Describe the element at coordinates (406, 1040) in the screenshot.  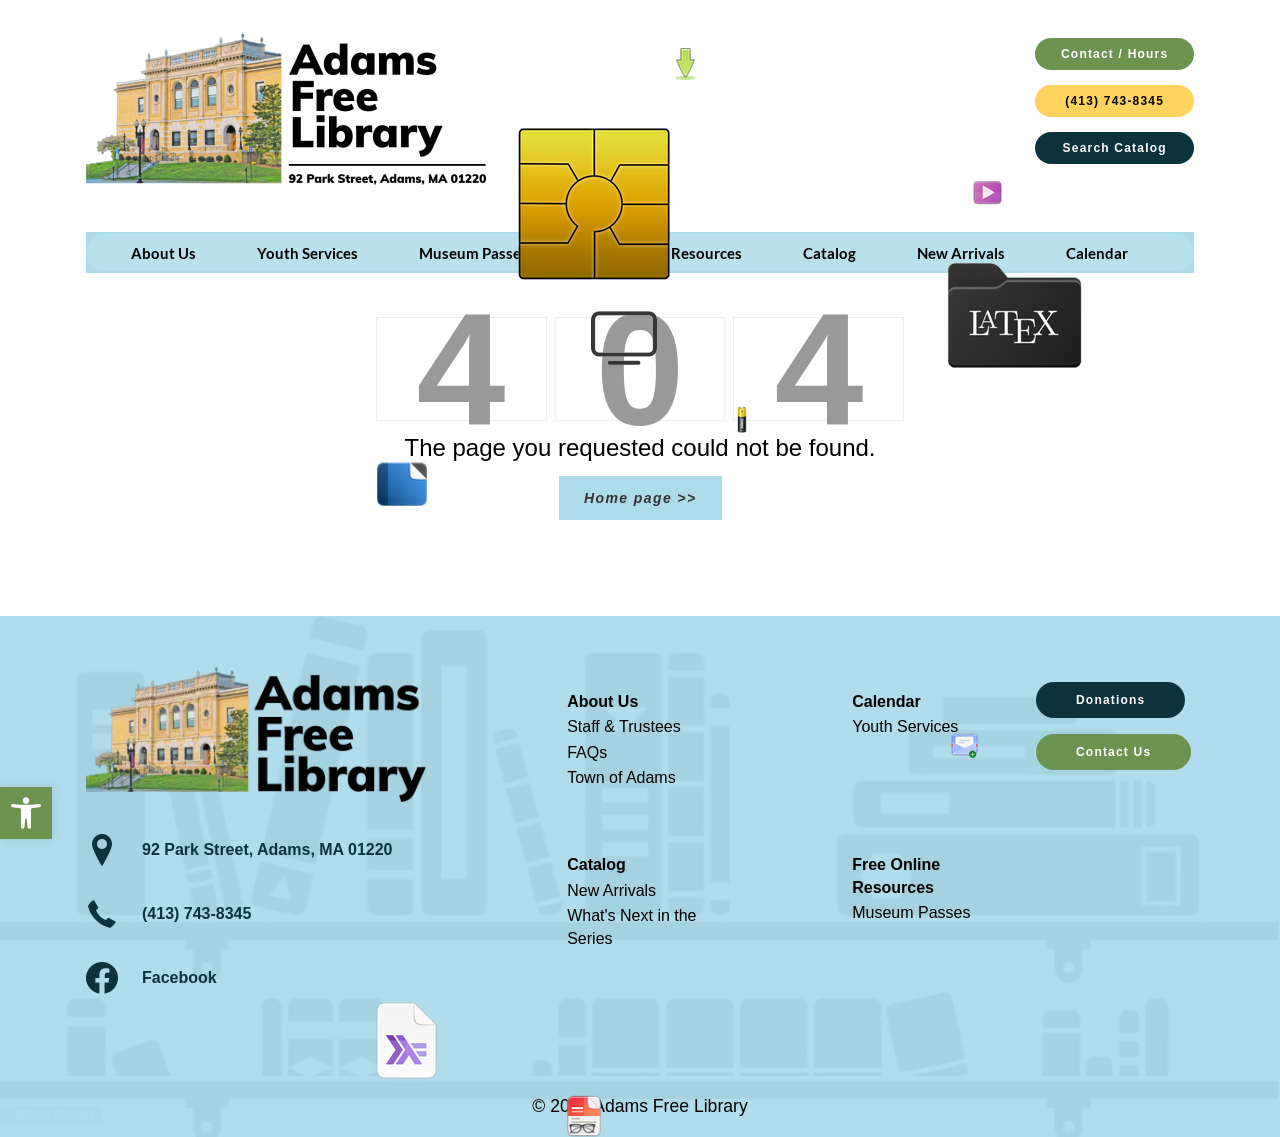
I see `a haskell source code file` at that location.